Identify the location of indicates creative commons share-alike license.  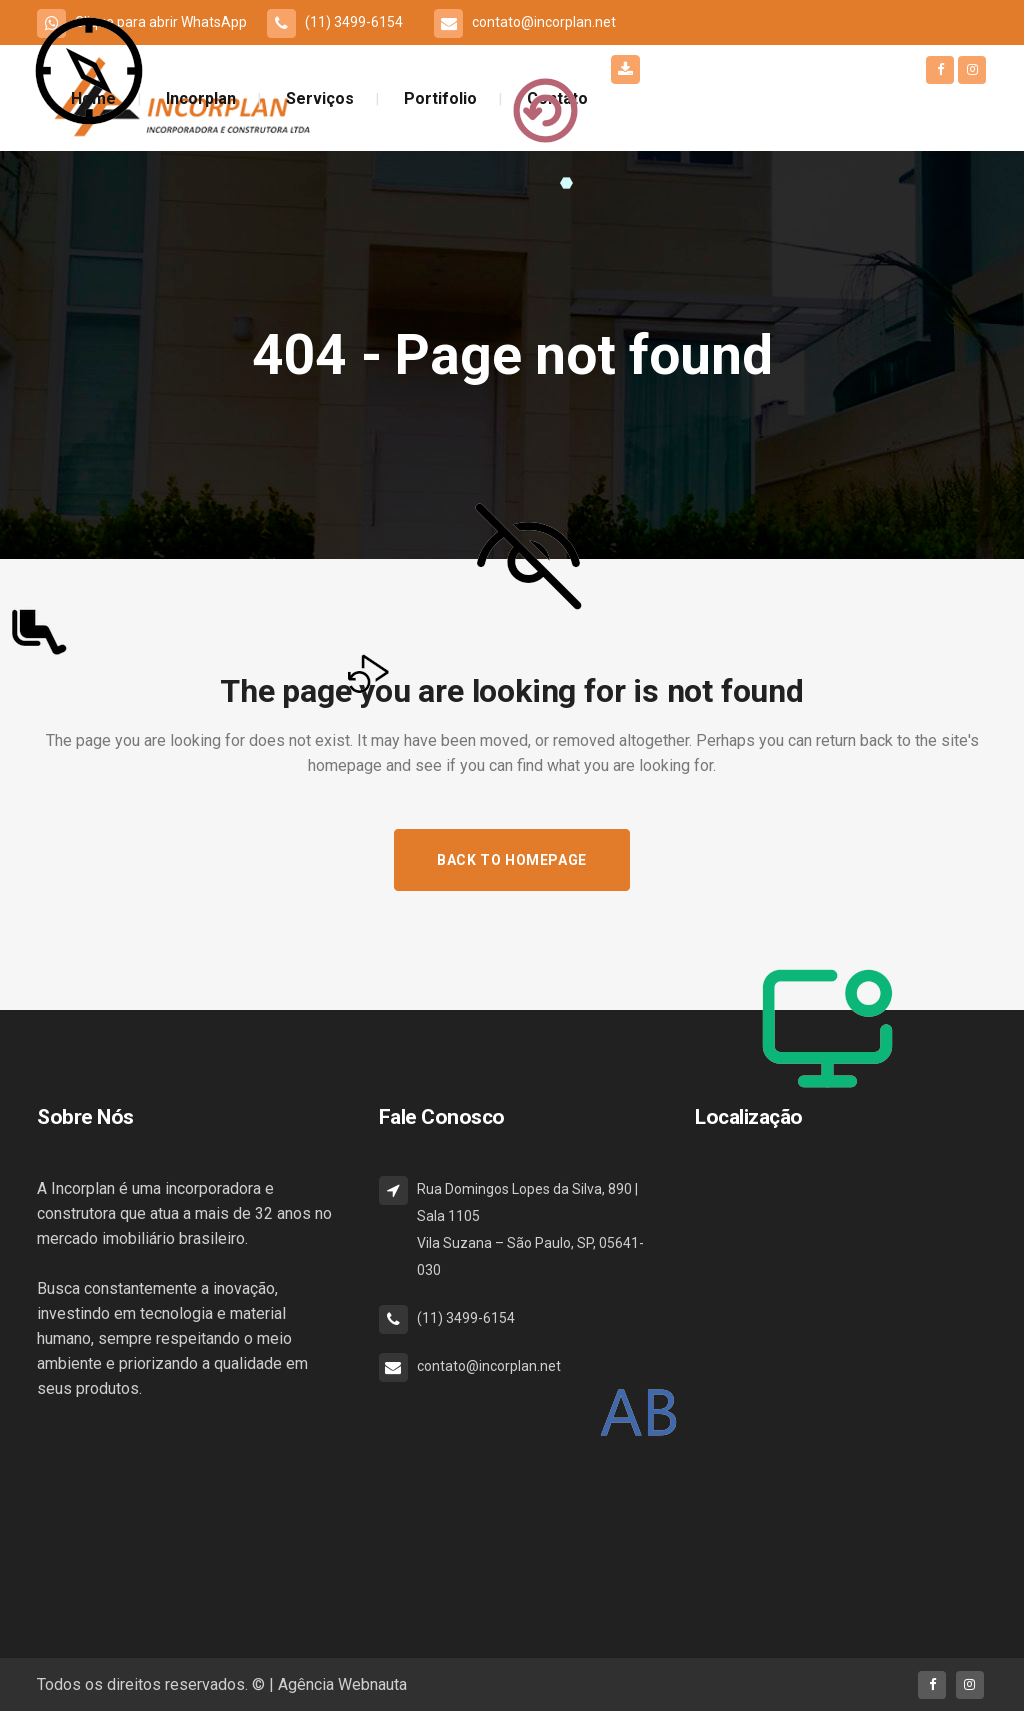
(545, 110).